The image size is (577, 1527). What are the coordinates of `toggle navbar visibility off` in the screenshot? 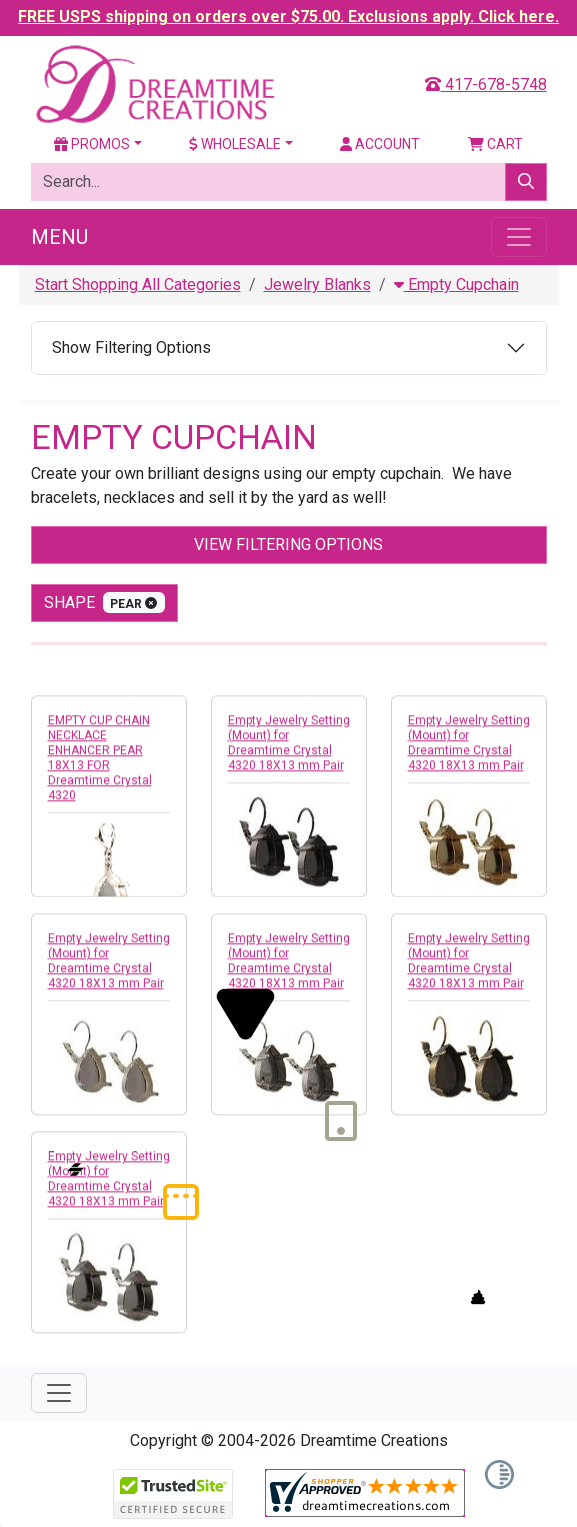 It's located at (181, 1202).